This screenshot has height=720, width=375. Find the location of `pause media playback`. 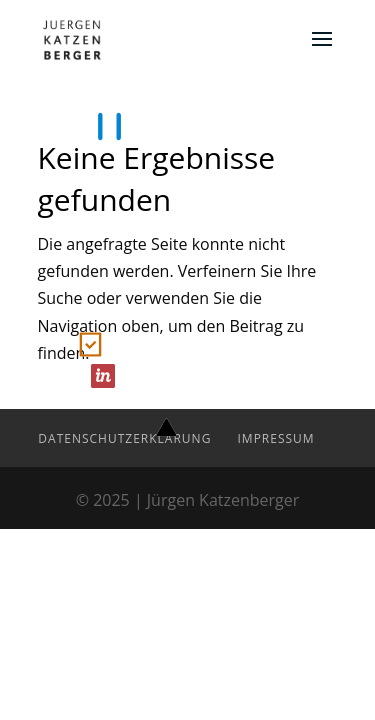

pause media playback is located at coordinates (109, 126).